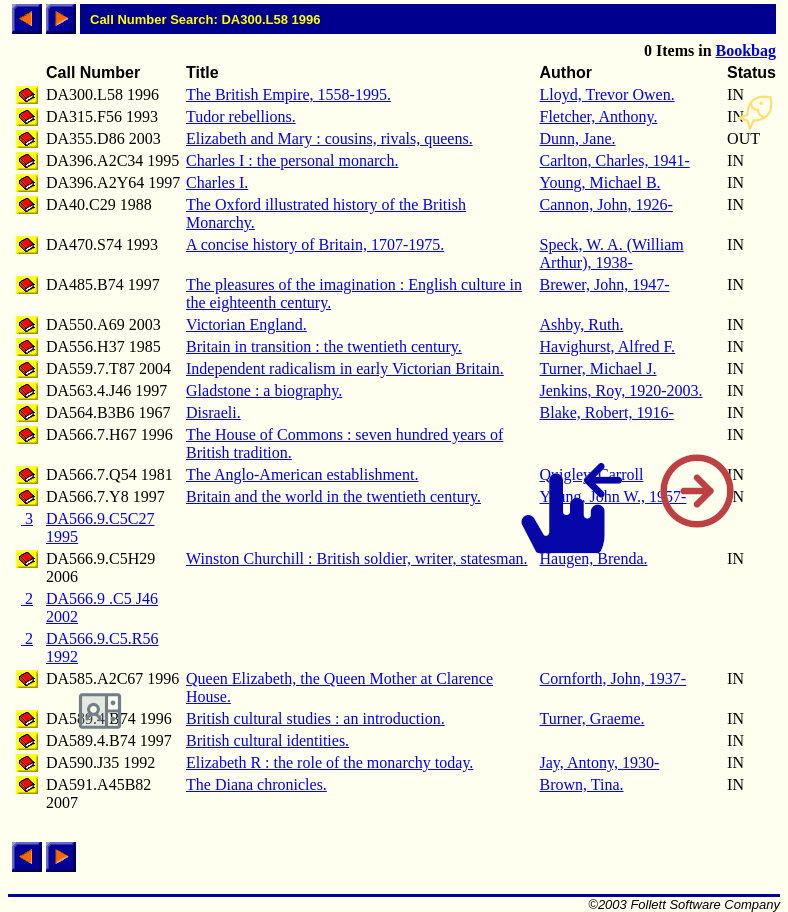 Image resolution: width=788 pixels, height=912 pixels. What do you see at coordinates (697, 491) in the screenshot?
I see `proceed to the next step` at bounding box center [697, 491].